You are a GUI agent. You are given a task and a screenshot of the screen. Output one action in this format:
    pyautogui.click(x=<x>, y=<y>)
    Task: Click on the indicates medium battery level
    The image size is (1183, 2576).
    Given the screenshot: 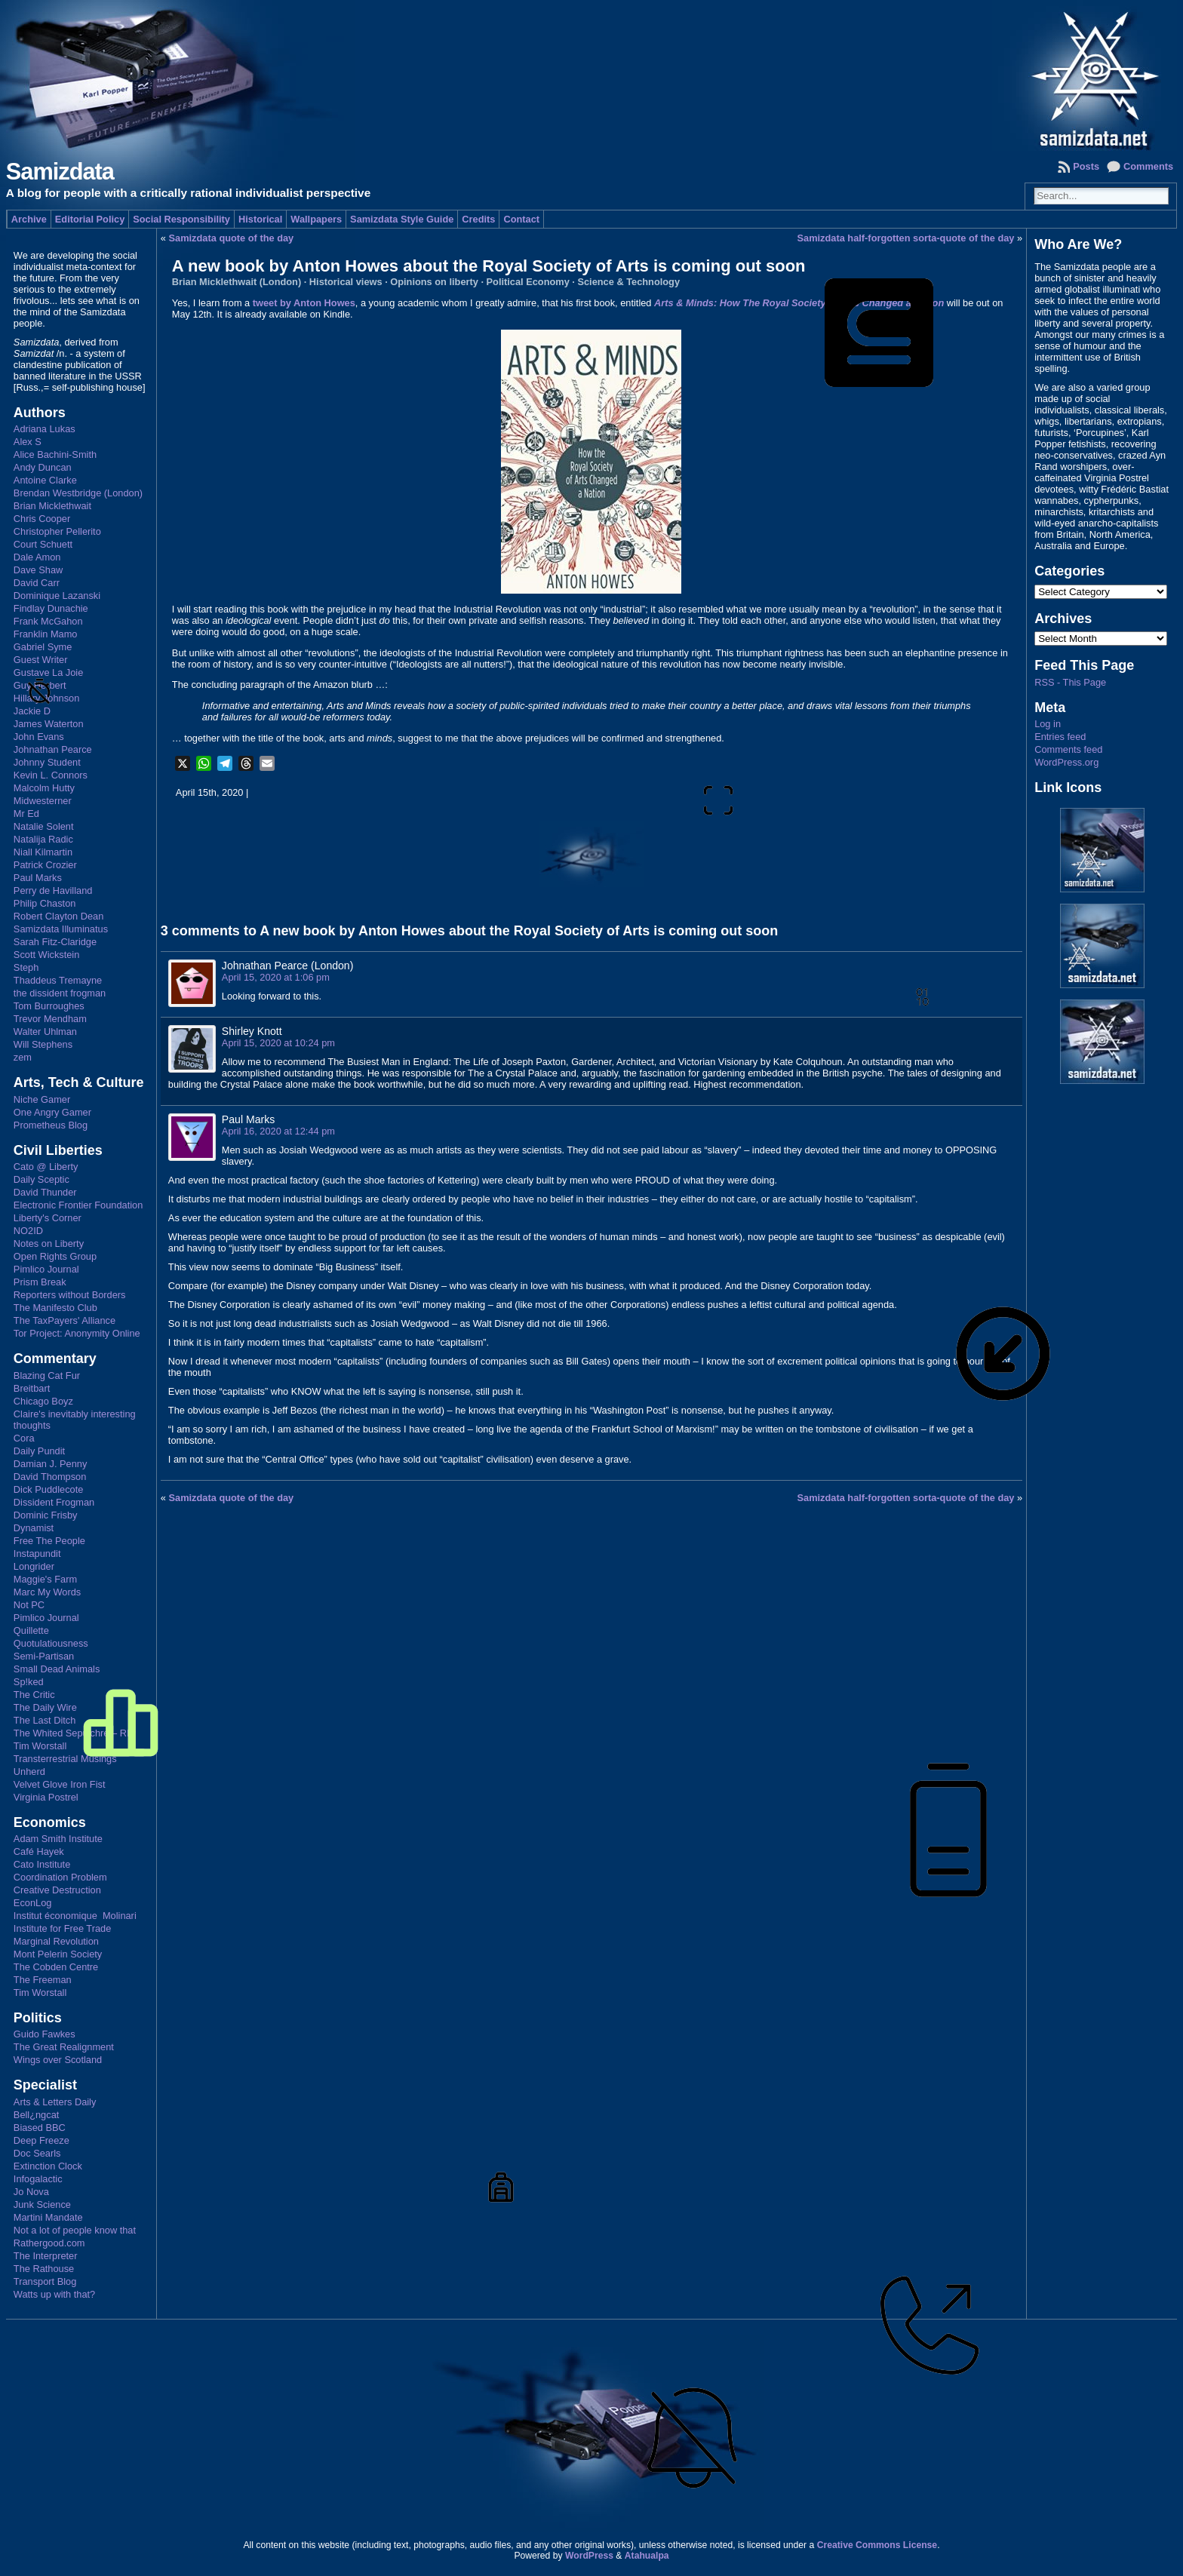 What is the action you would take?
    pyautogui.click(x=948, y=1832)
    